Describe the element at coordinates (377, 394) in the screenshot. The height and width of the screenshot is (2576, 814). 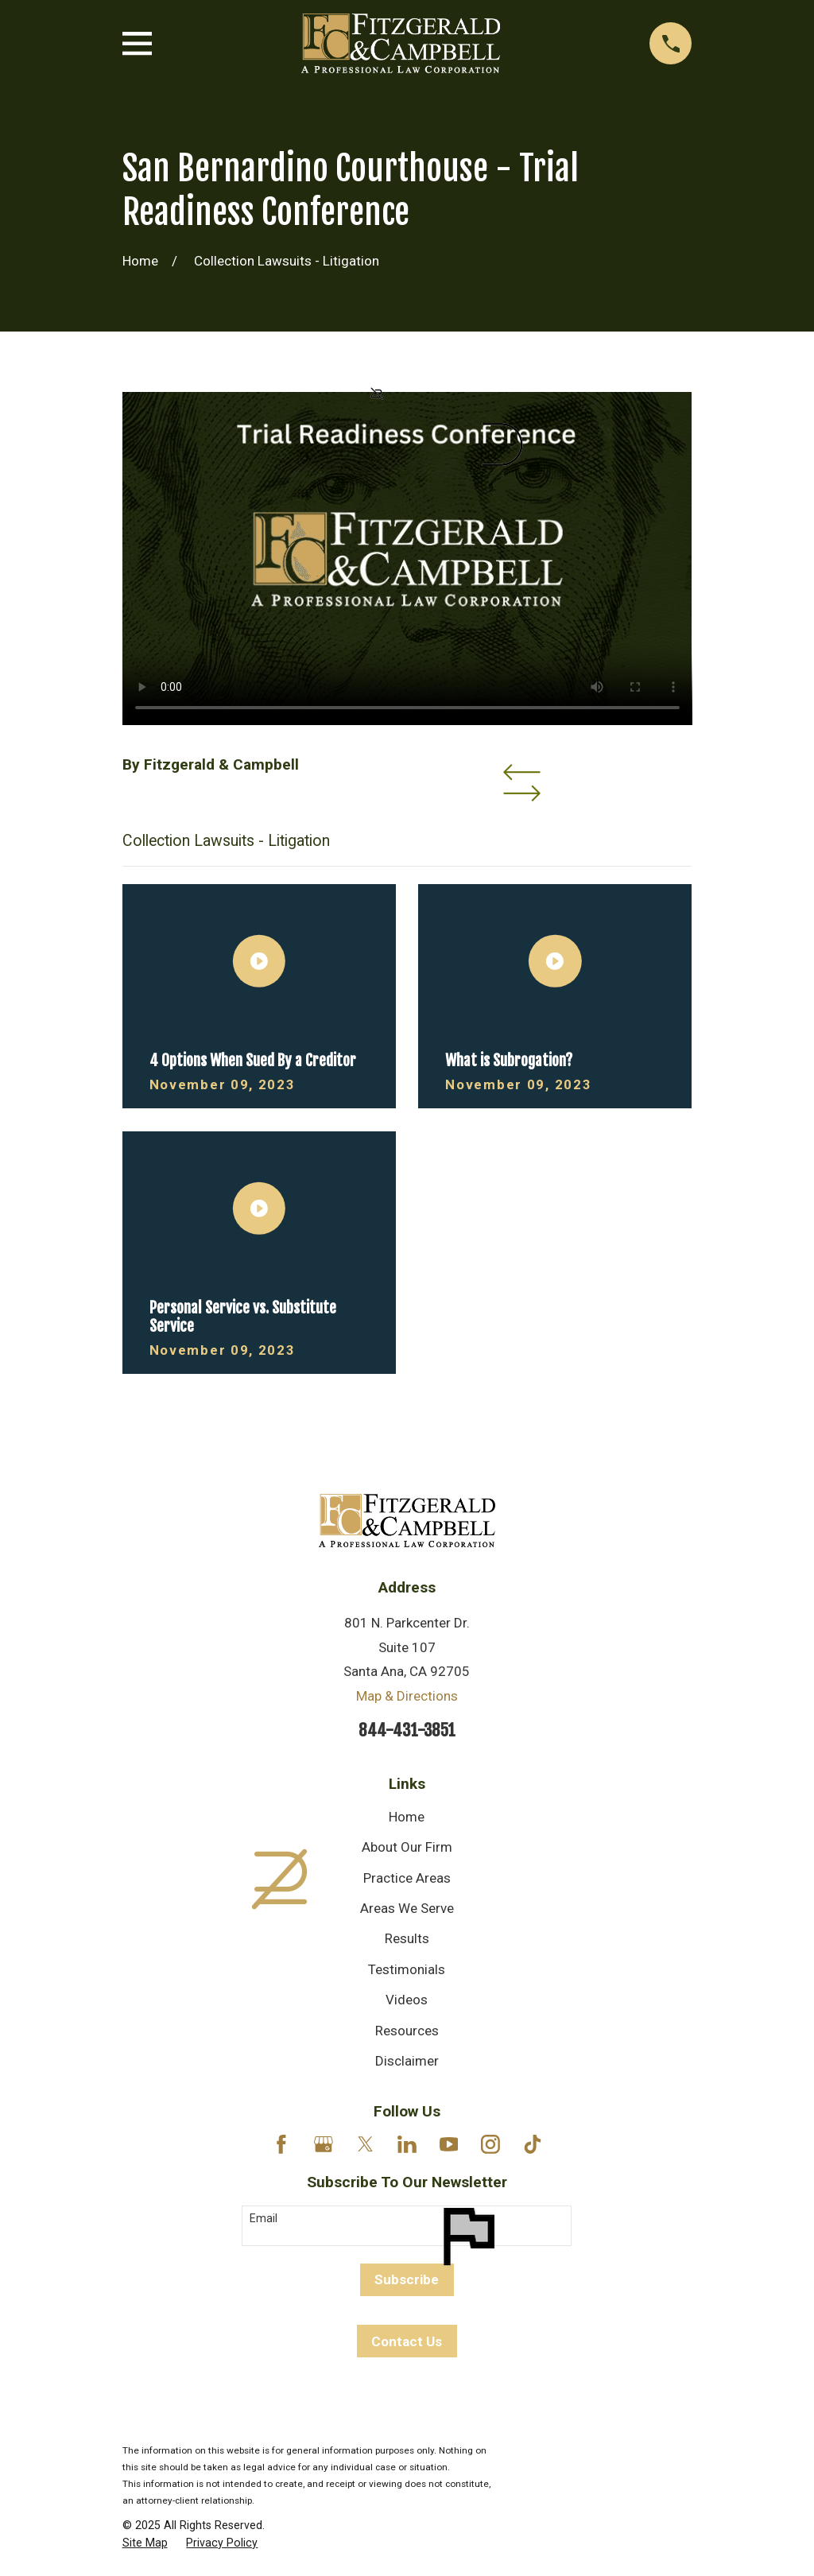
I see `do not iron this item` at that location.